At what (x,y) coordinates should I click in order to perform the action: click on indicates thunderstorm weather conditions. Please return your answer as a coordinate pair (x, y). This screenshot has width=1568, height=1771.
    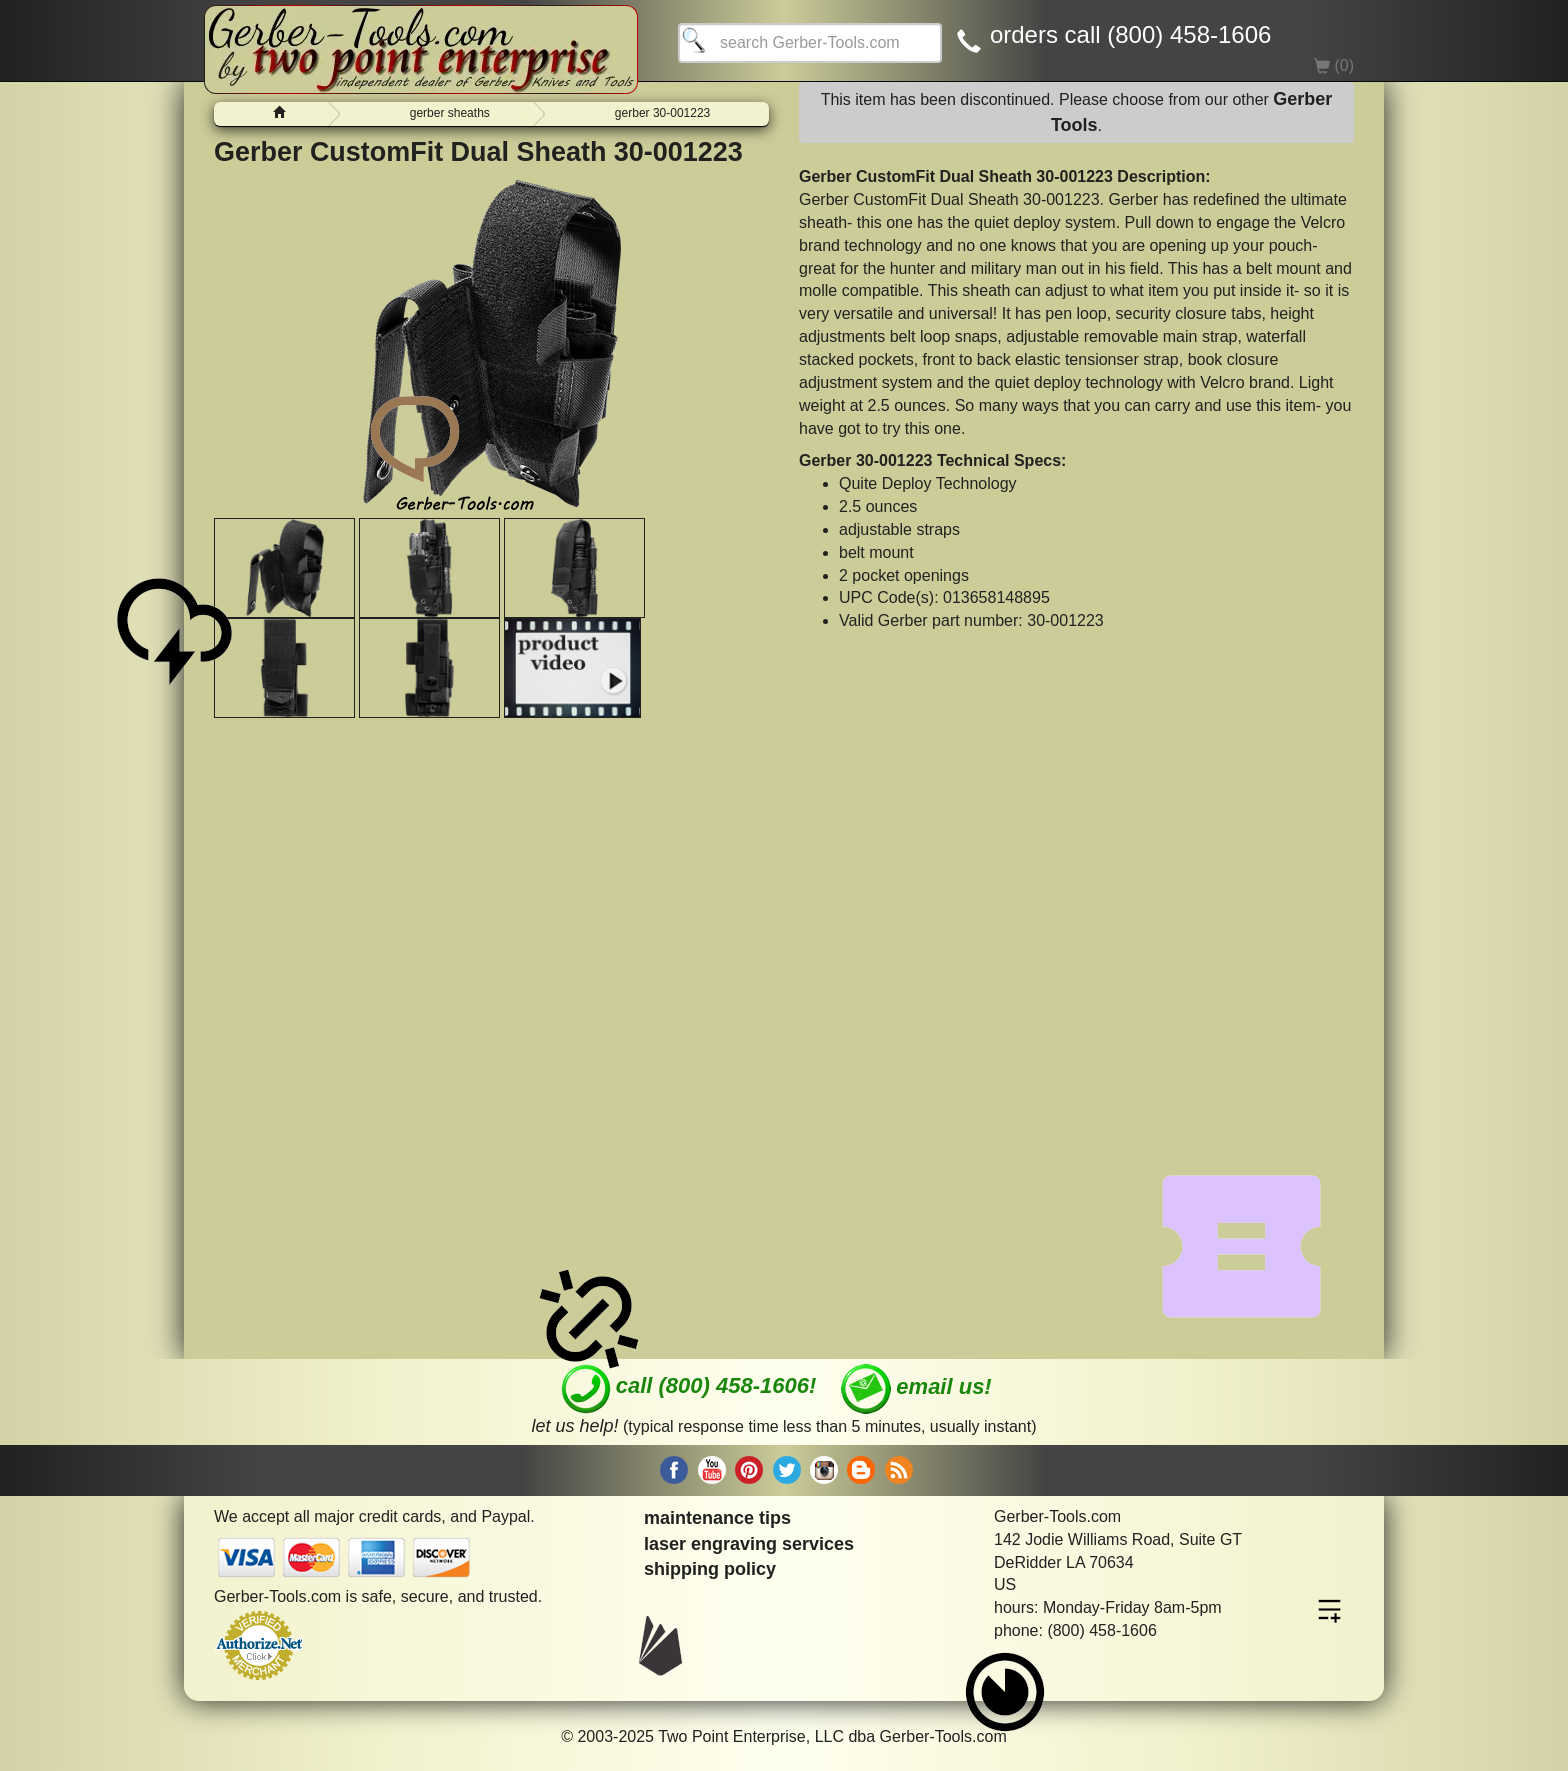
    Looking at the image, I should click on (174, 630).